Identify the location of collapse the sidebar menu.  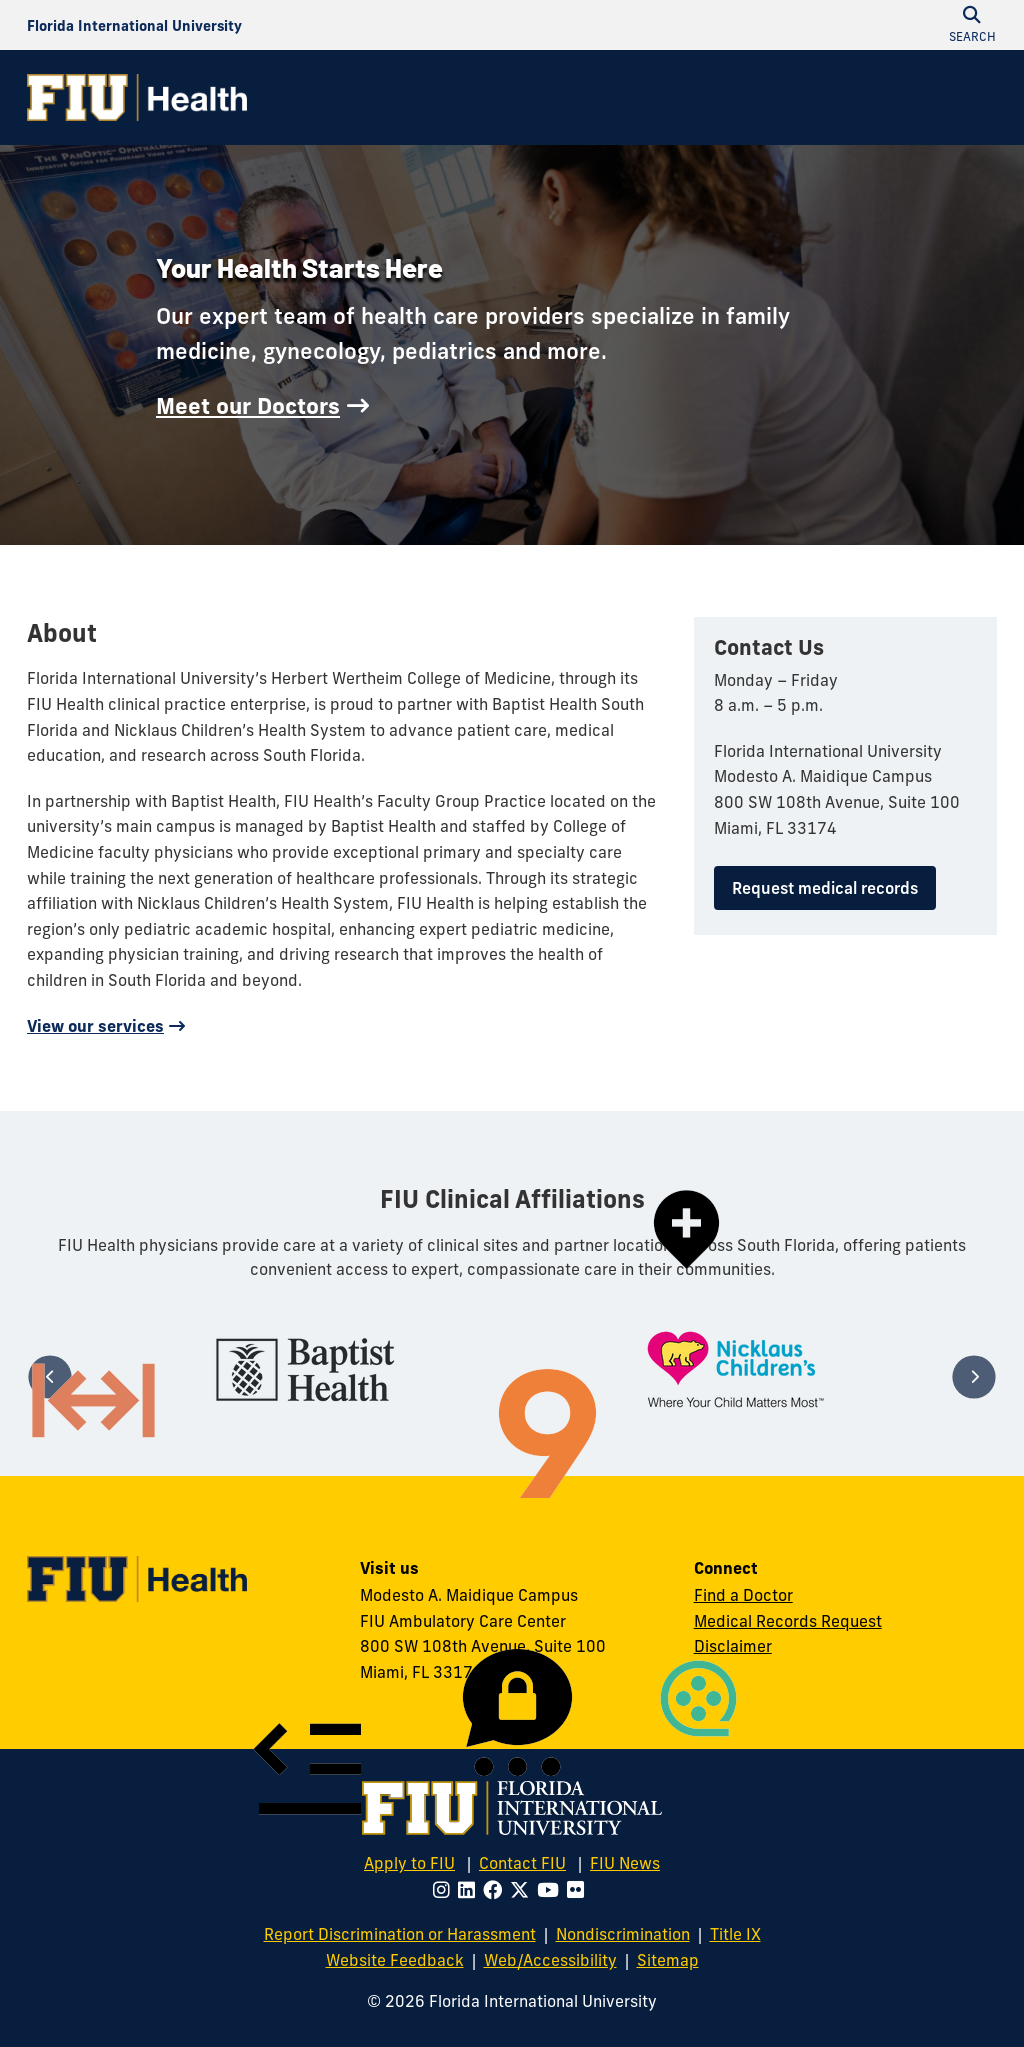
(310, 1769).